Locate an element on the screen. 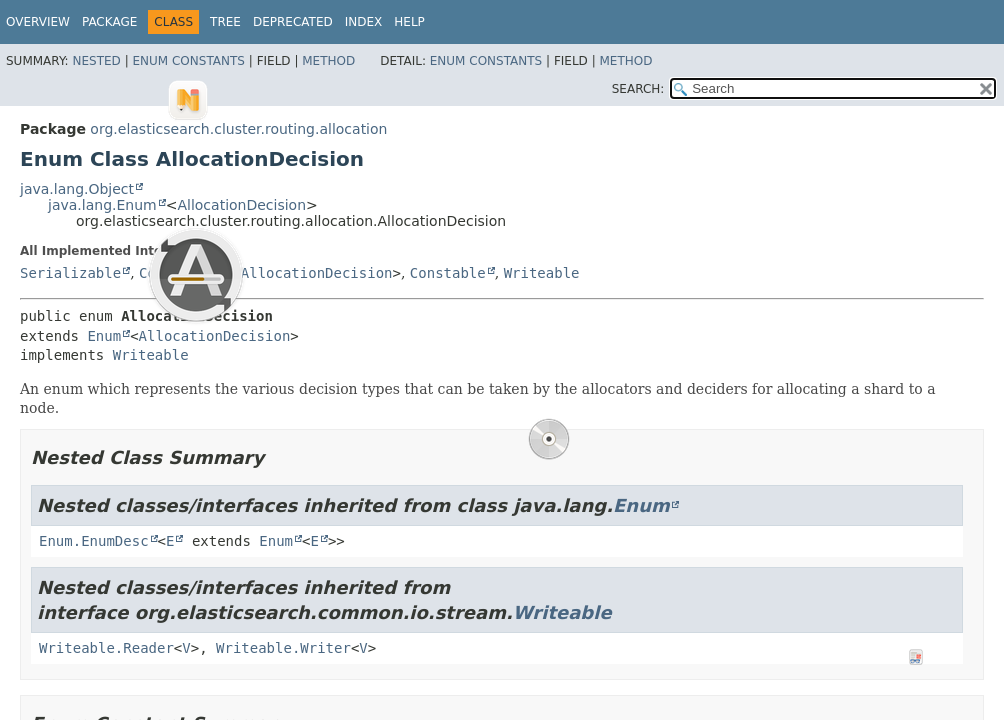 This screenshot has width=1004, height=720. open the software updater application is located at coordinates (196, 275).